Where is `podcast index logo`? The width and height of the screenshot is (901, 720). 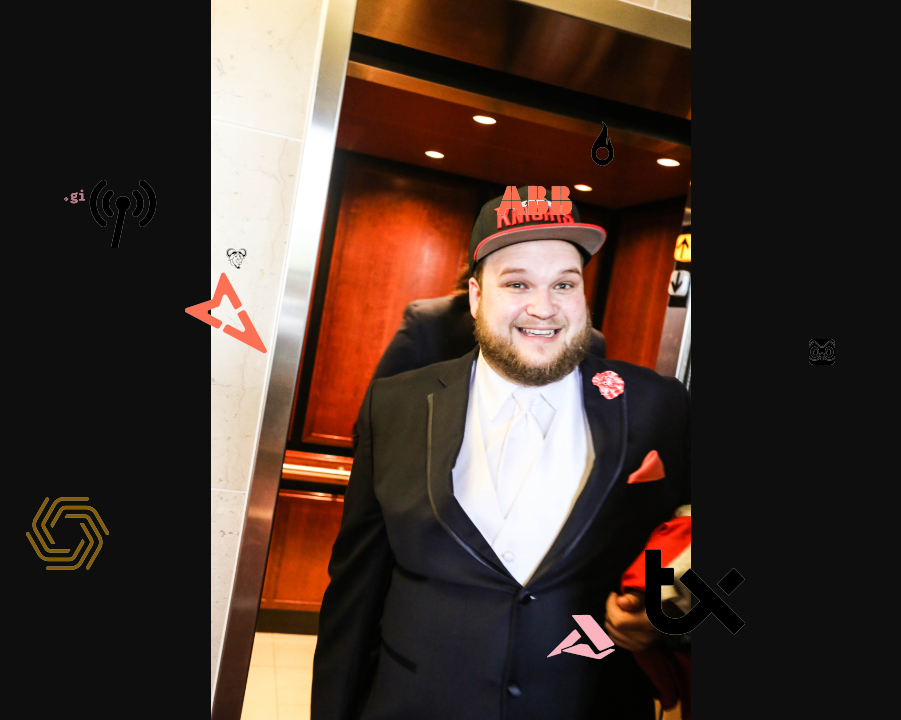 podcast index logo is located at coordinates (123, 214).